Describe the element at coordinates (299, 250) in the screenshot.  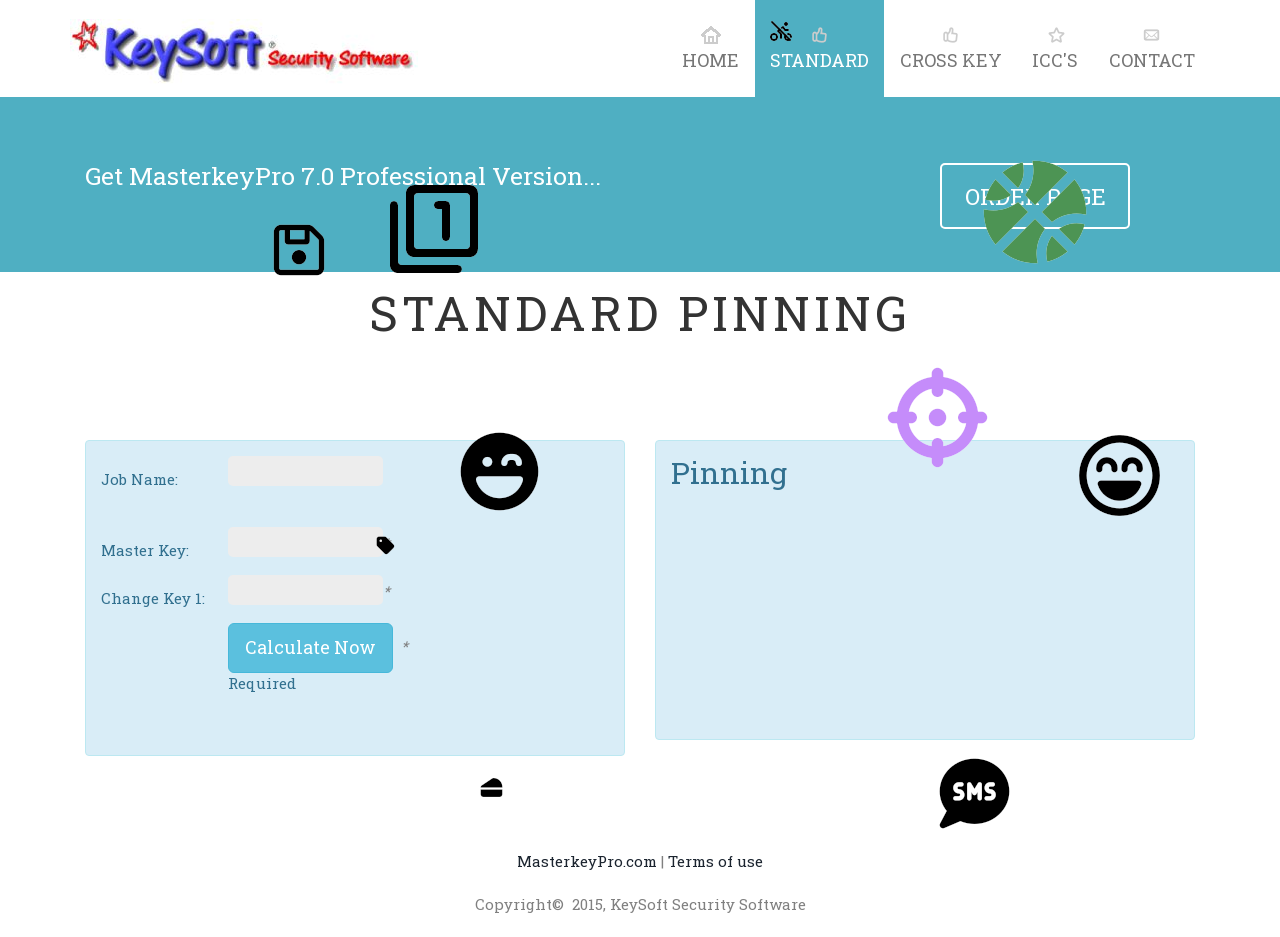
I see `save current file or document` at that location.